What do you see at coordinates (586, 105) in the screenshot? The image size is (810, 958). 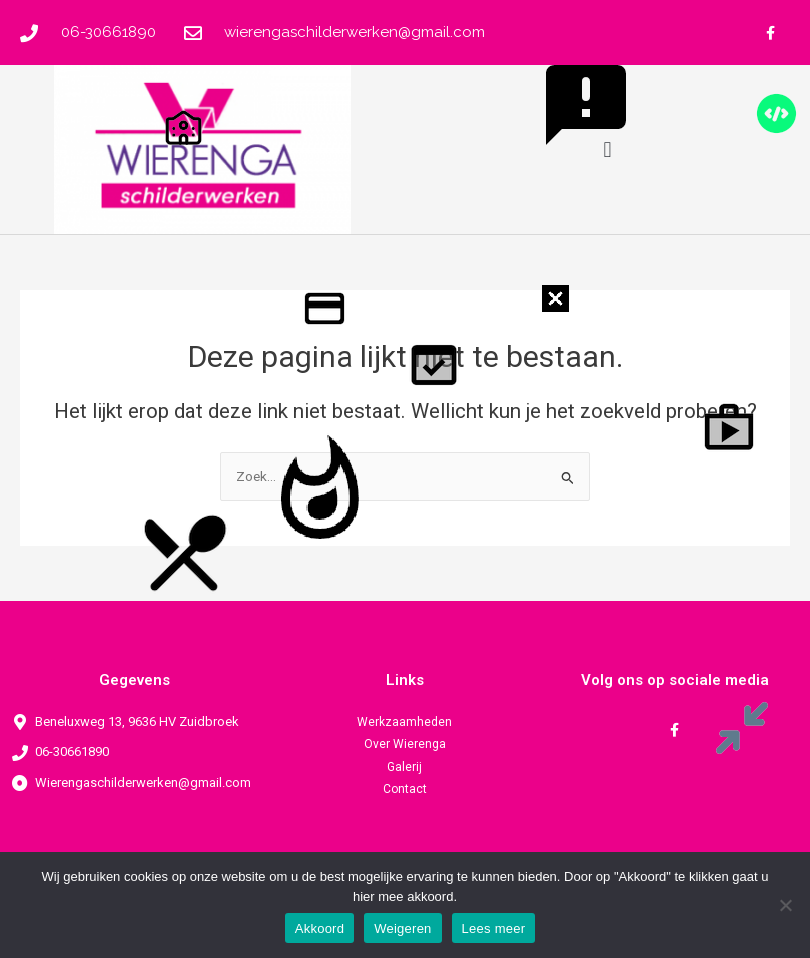 I see `view announcements or alerts` at bounding box center [586, 105].